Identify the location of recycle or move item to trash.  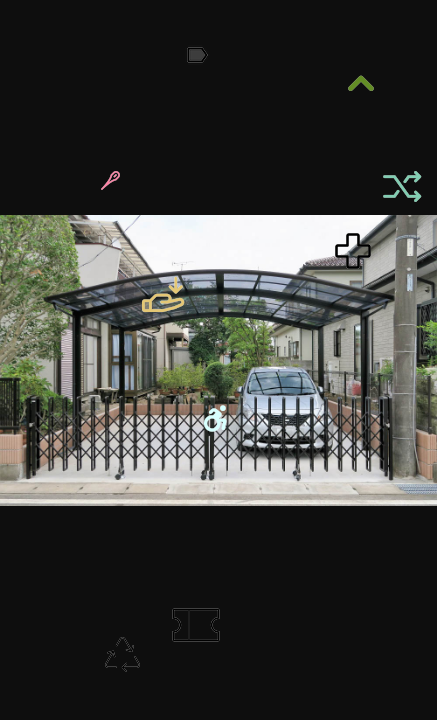
(122, 654).